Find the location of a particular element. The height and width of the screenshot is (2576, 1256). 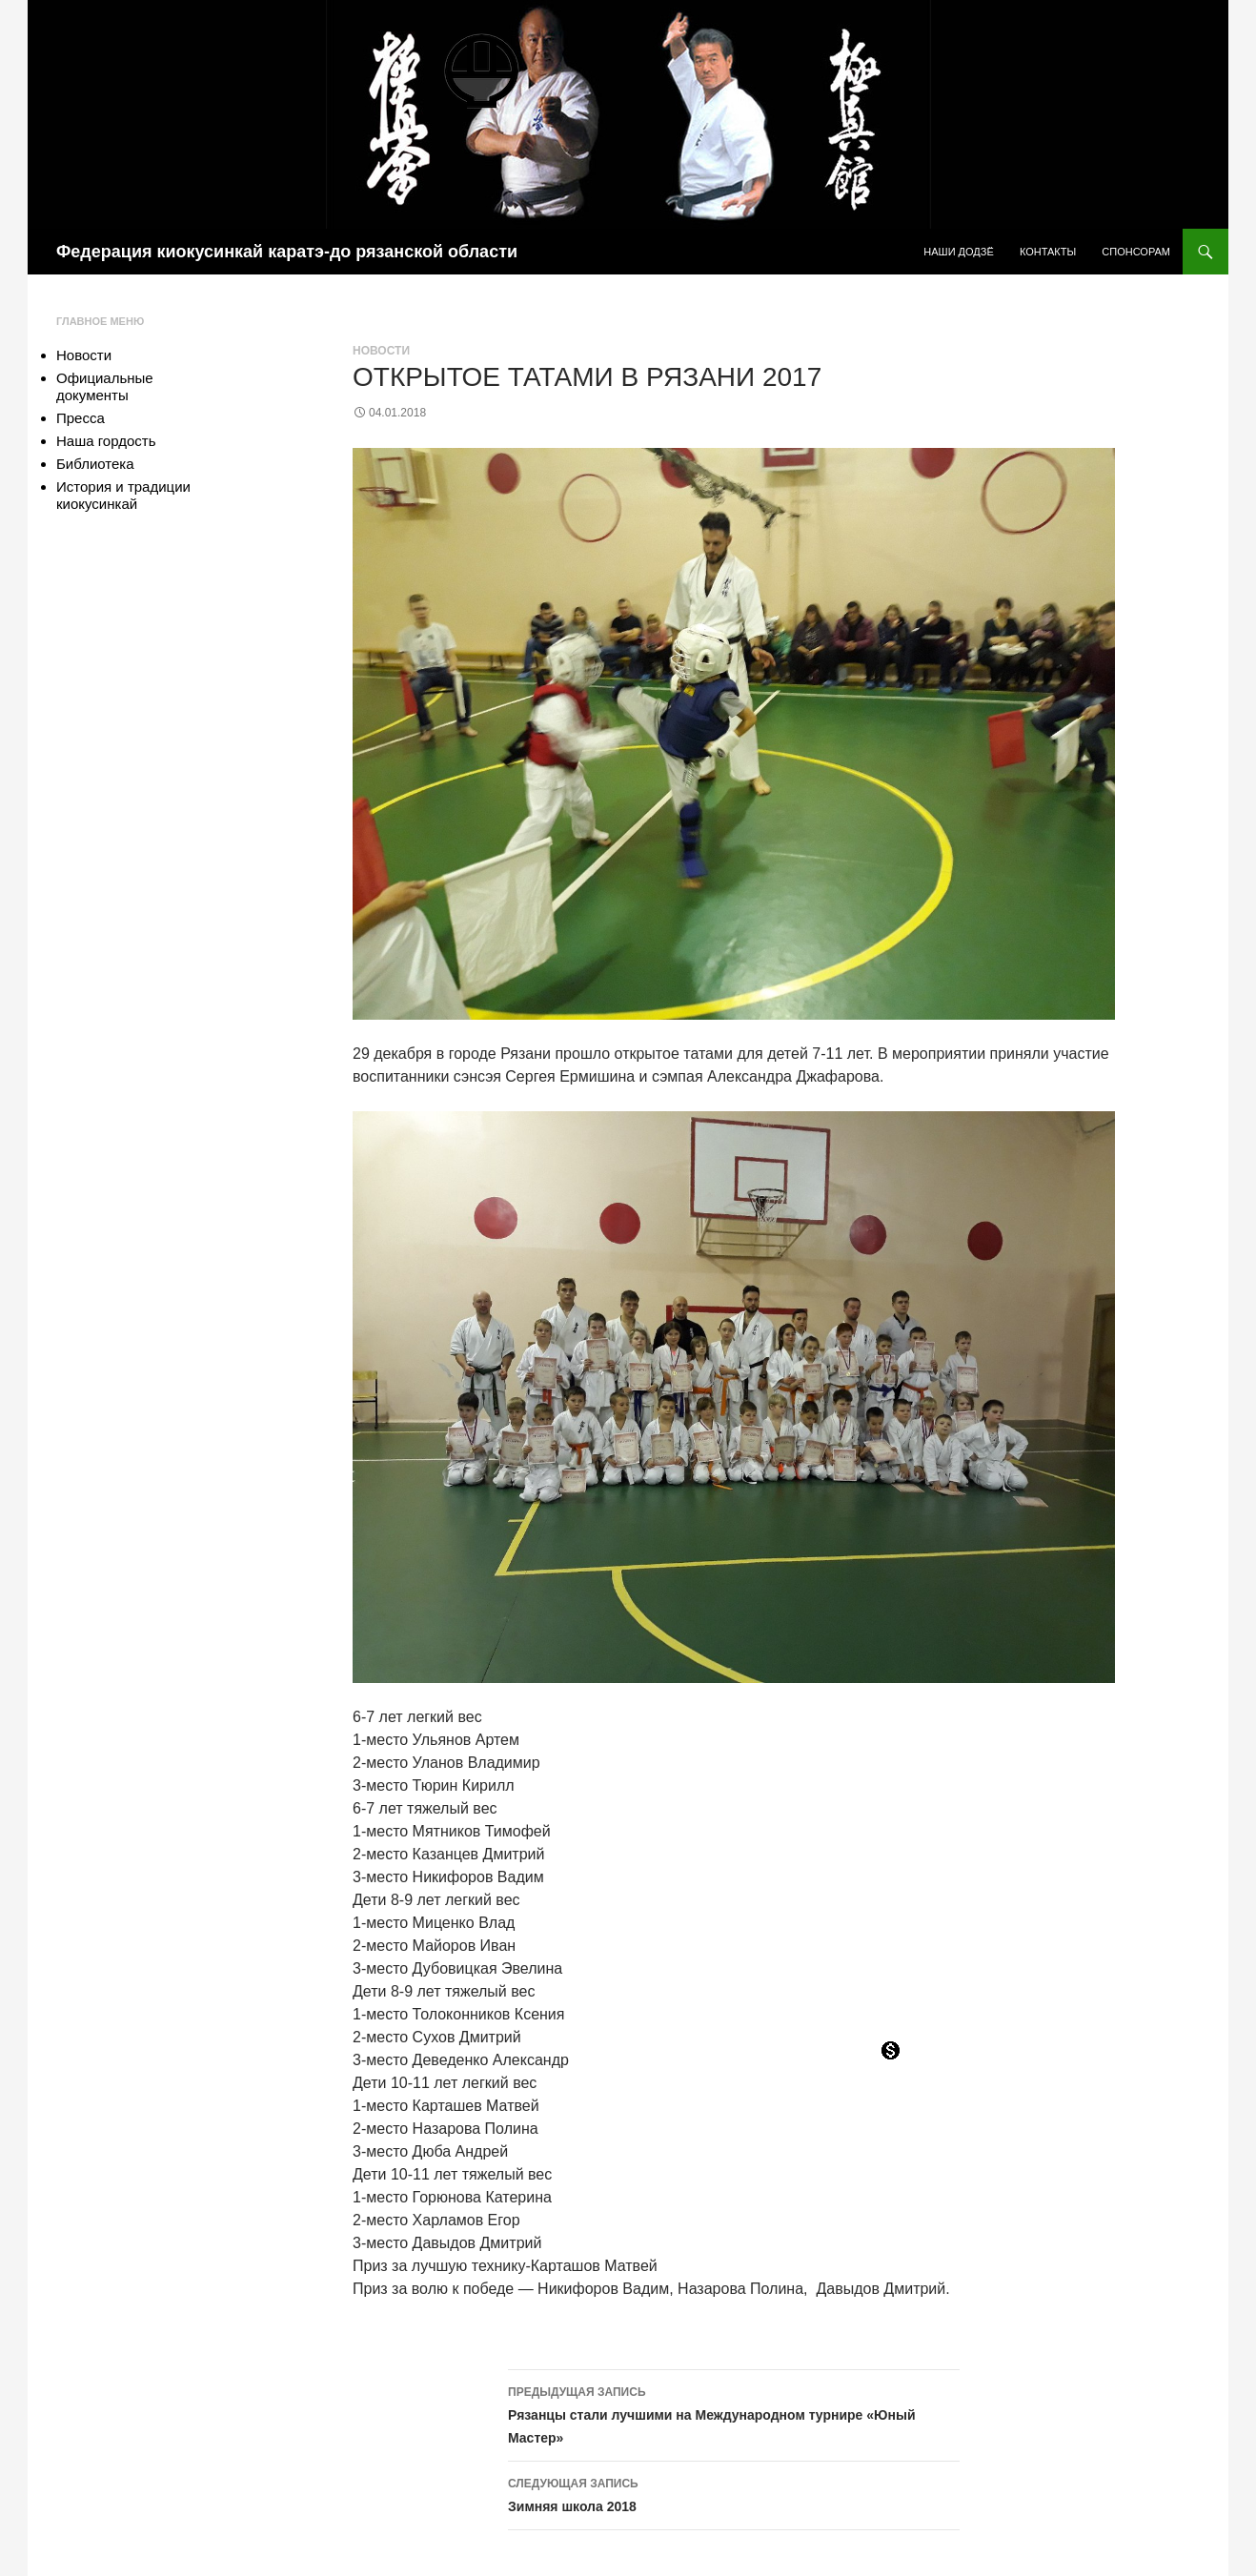

view earnings or payment information is located at coordinates (890, 2050).